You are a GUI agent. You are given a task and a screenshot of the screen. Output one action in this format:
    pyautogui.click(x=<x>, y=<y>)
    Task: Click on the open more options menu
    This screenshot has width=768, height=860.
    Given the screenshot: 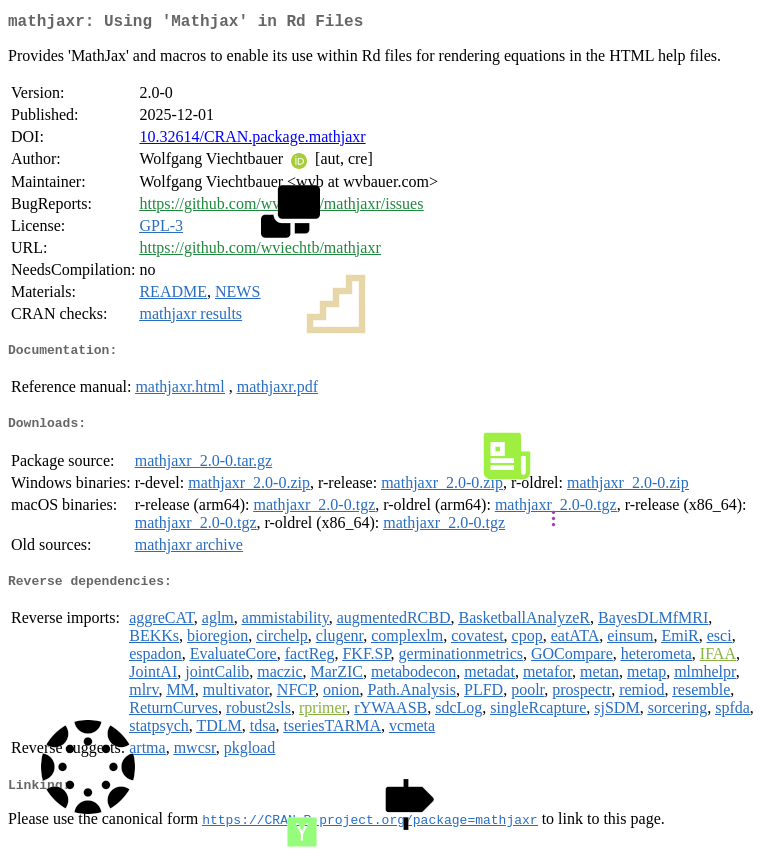 What is the action you would take?
    pyautogui.click(x=553, y=518)
    